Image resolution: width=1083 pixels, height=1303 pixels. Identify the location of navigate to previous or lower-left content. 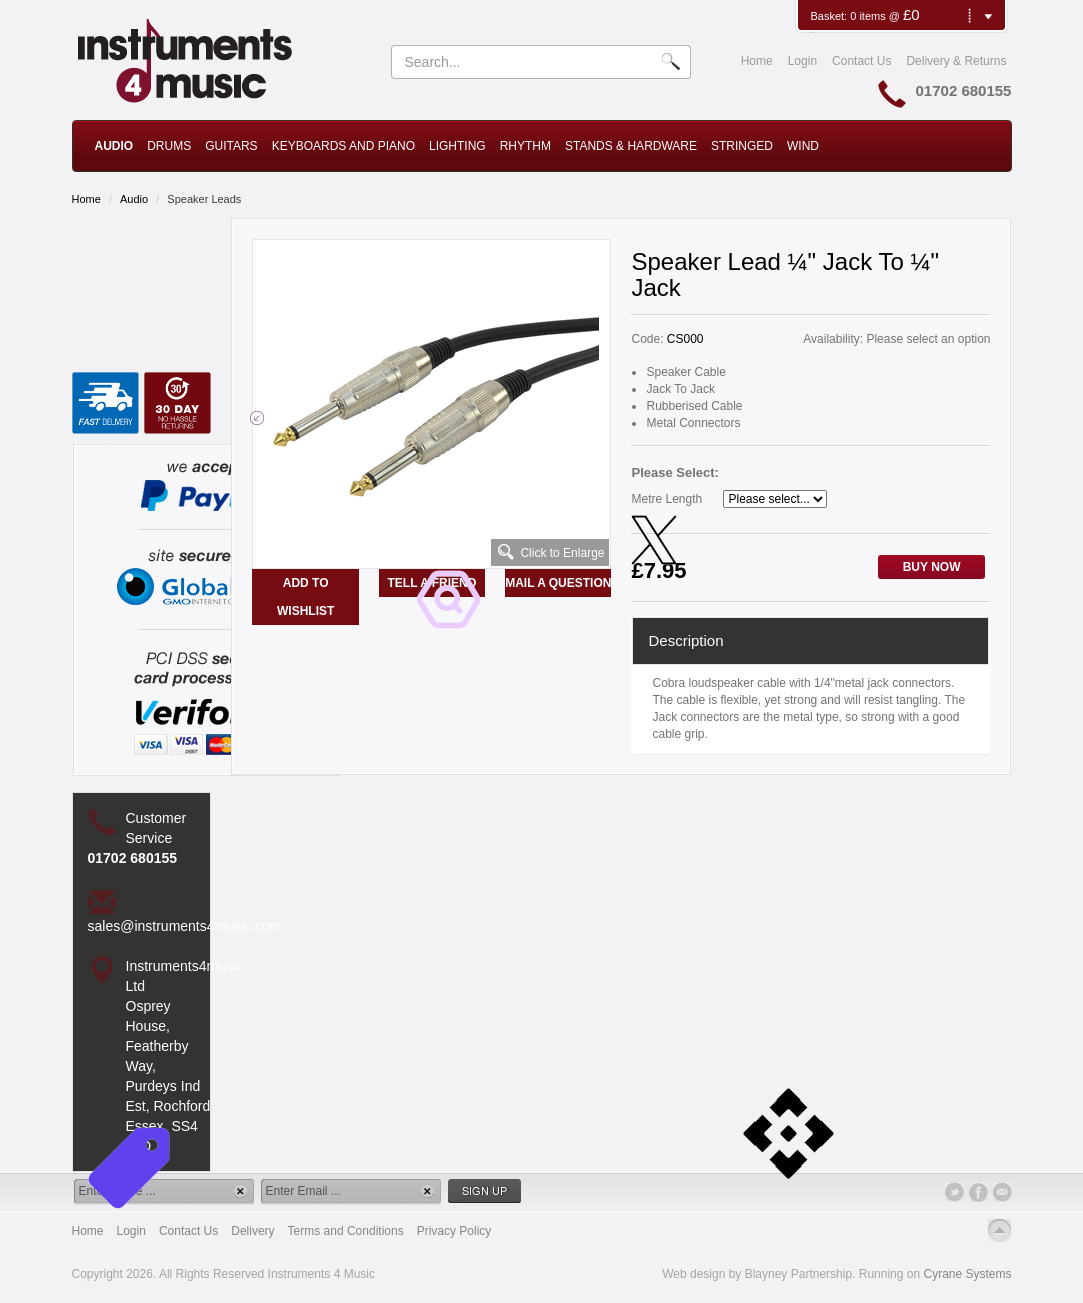
(257, 418).